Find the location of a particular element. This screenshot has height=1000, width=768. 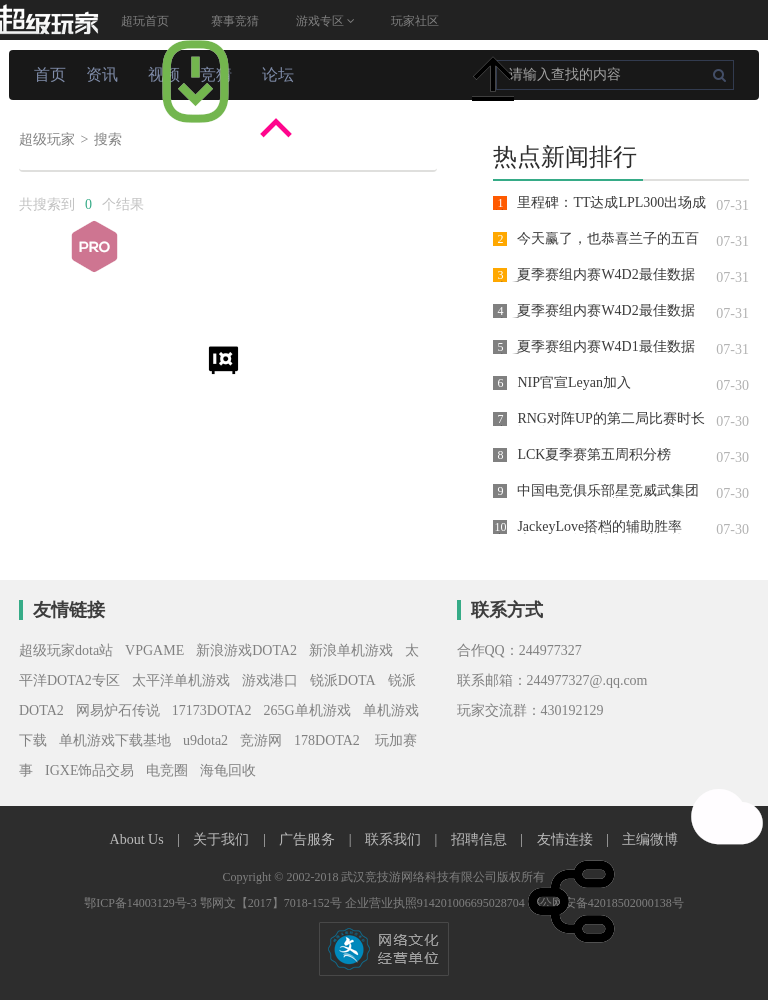

access secure storage or vault is located at coordinates (223, 359).